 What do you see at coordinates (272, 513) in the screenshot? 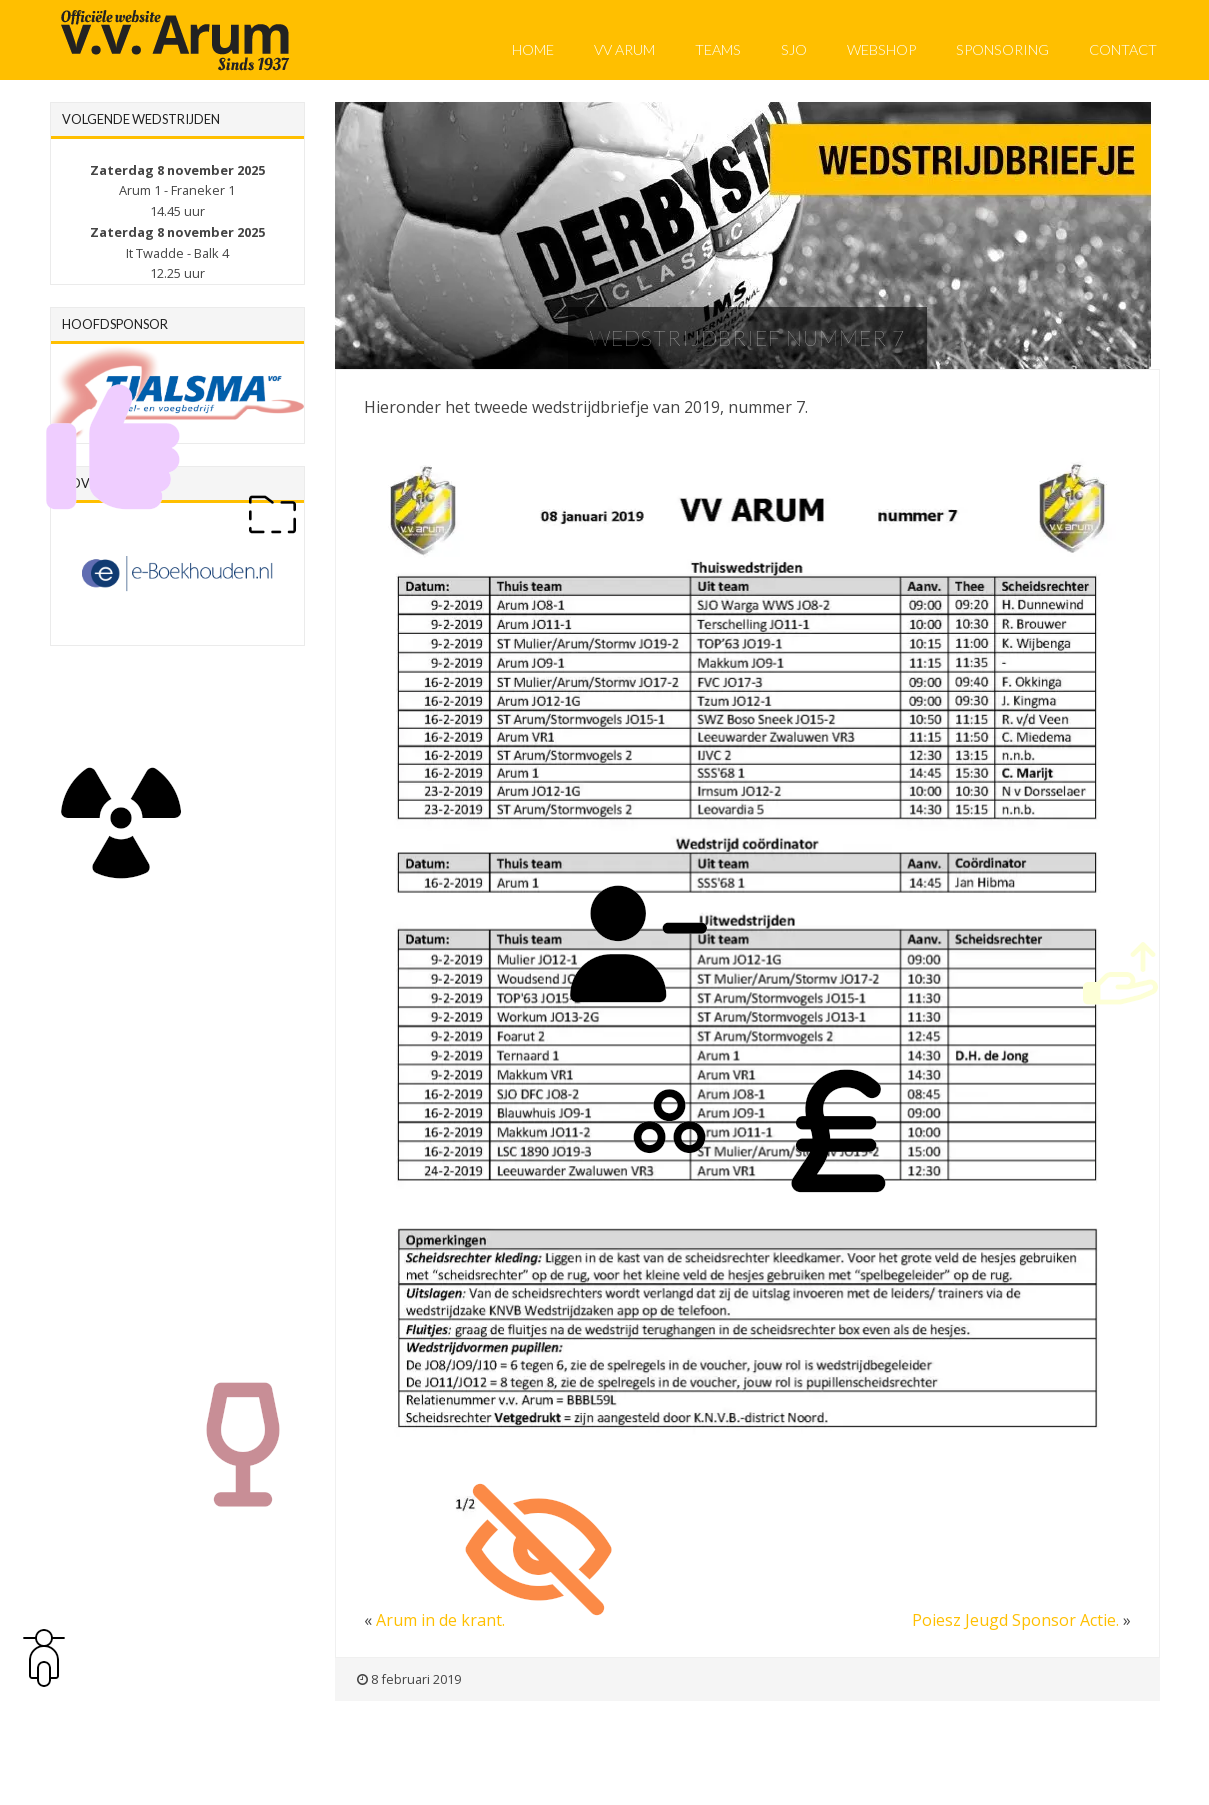
I see `create a new folder` at bounding box center [272, 513].